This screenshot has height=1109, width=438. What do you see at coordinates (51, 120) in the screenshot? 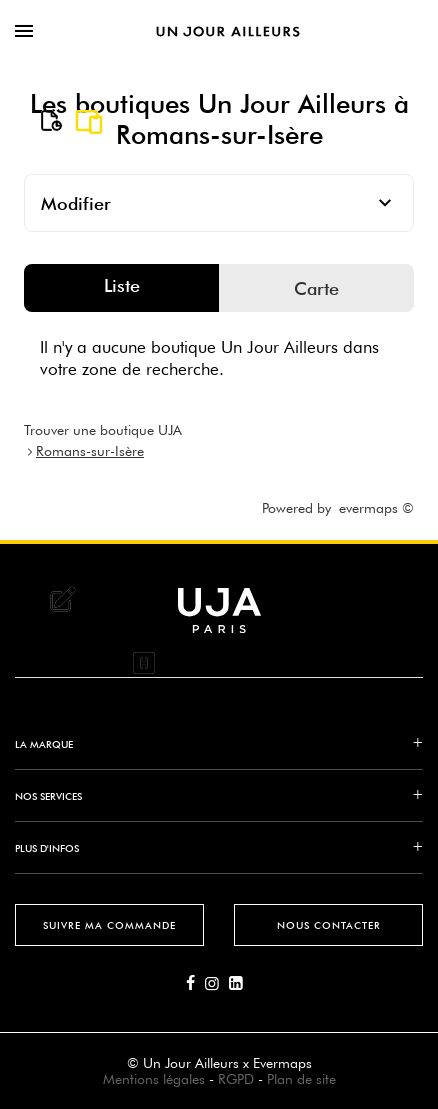
I see `view file analytics or report` at bounding box center [51, 120].